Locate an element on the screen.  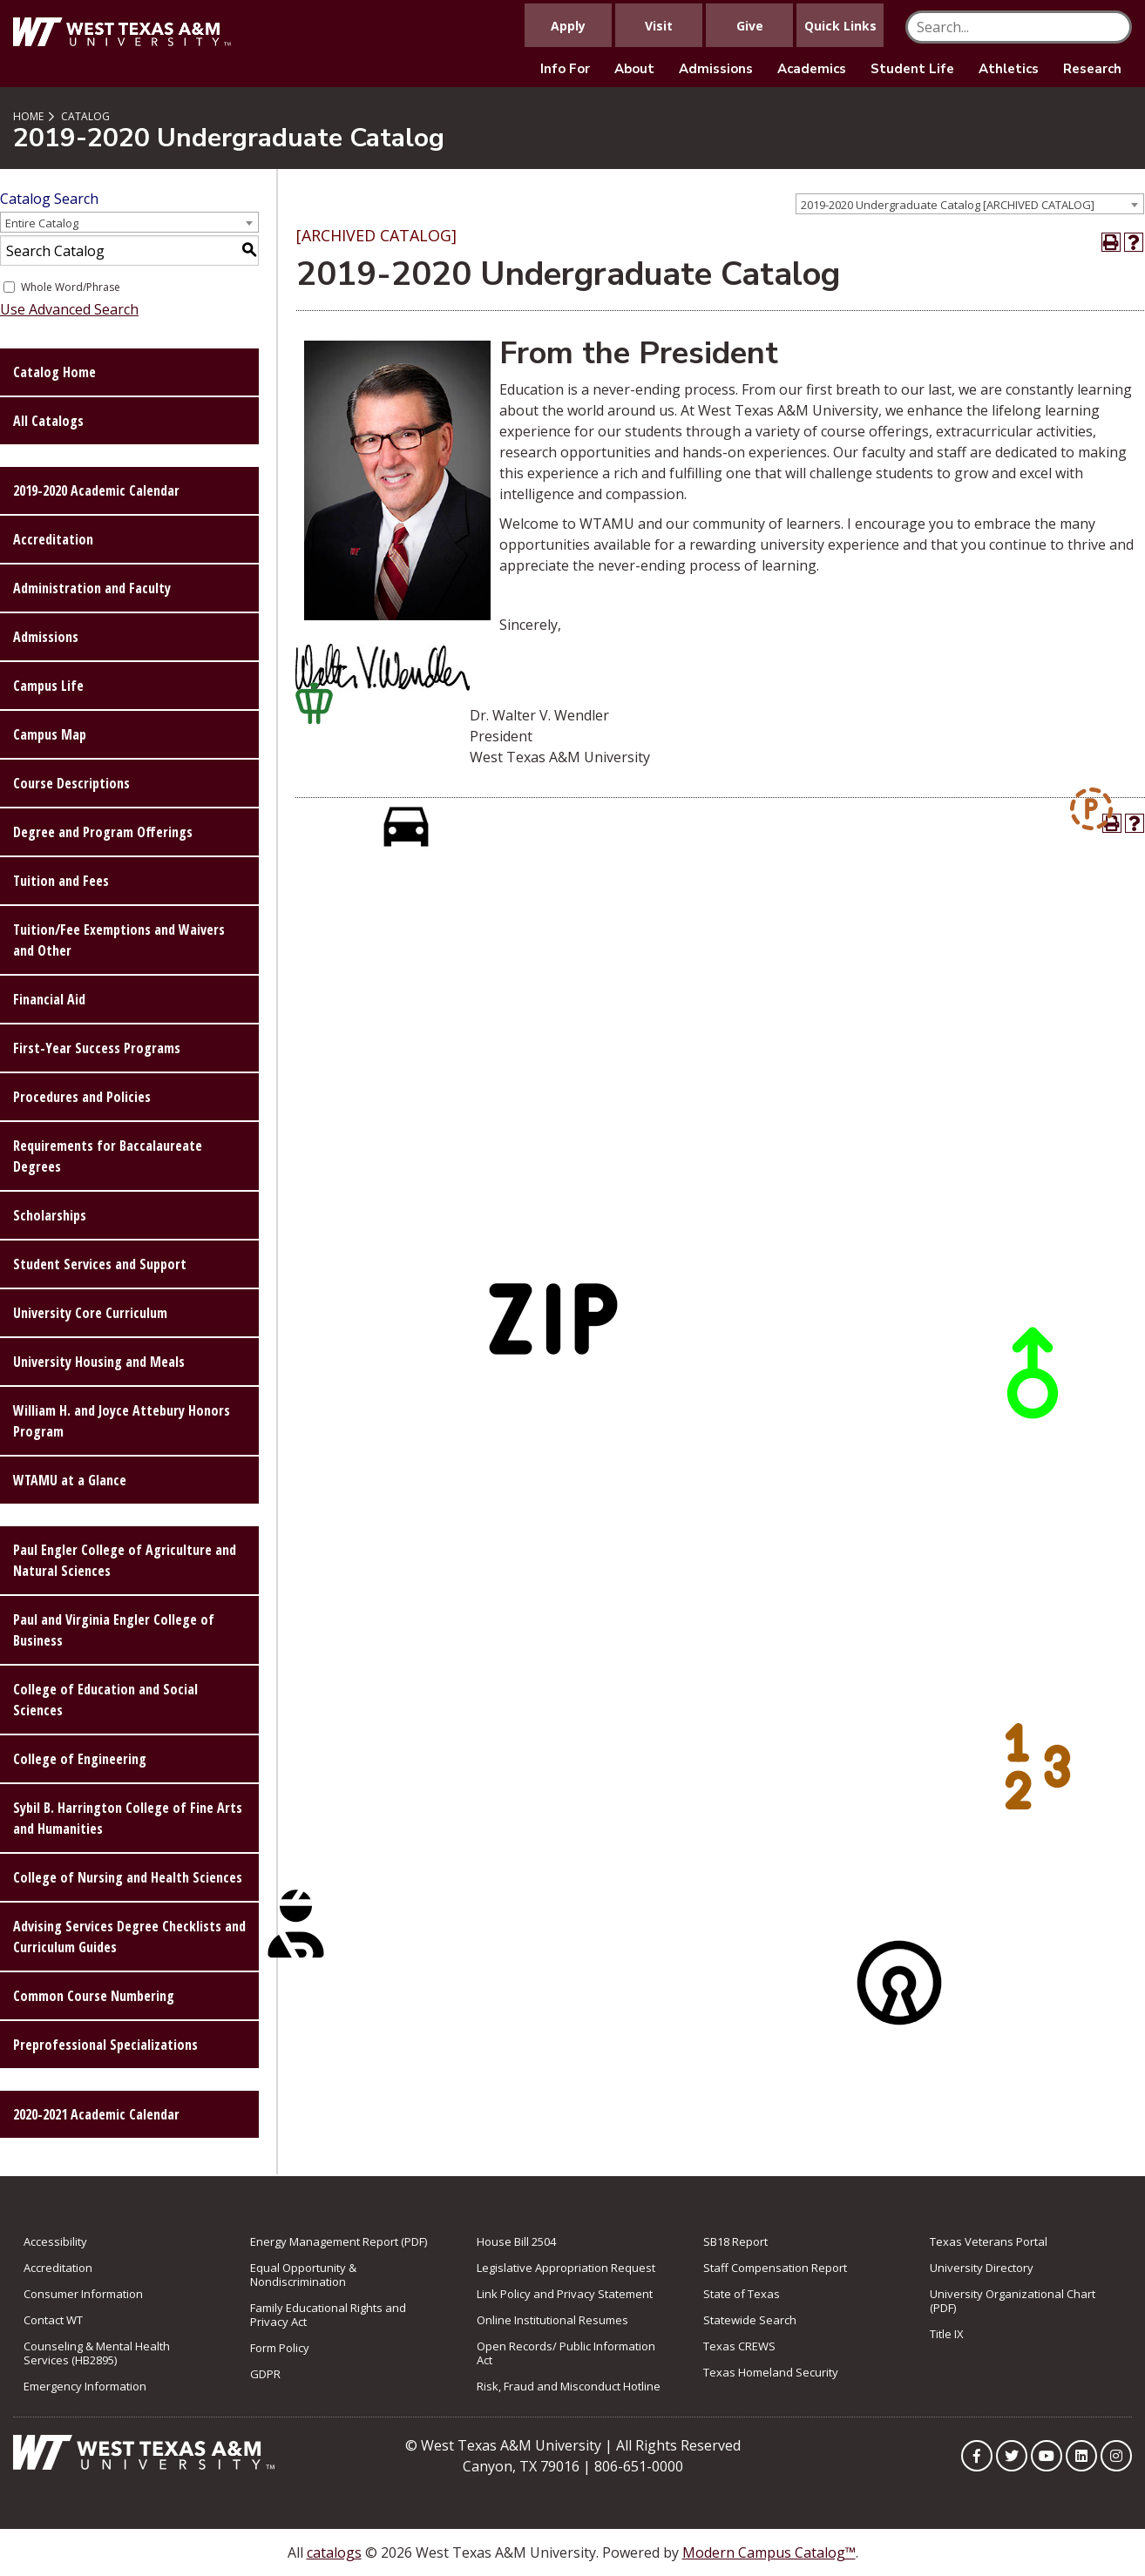
view estimated time of arrival for your drive is located at coordinates (406, 827).